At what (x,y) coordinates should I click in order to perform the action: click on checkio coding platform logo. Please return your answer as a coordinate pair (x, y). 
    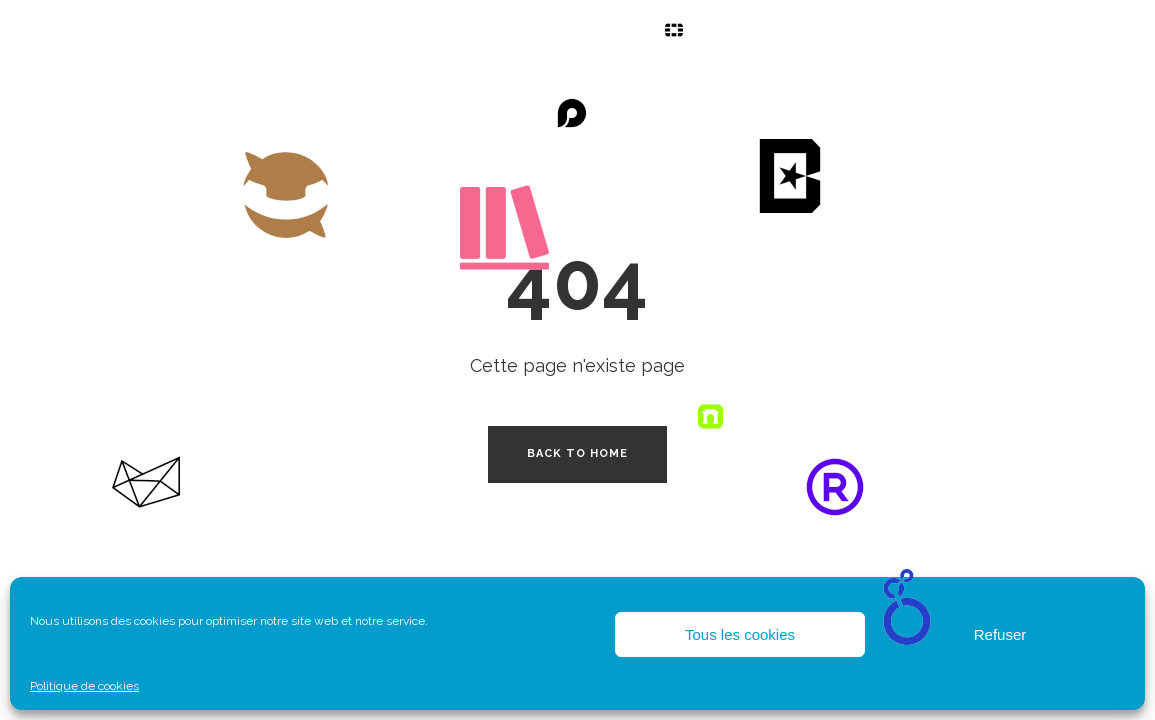
    Looking at the image, I should click on (146, 482).